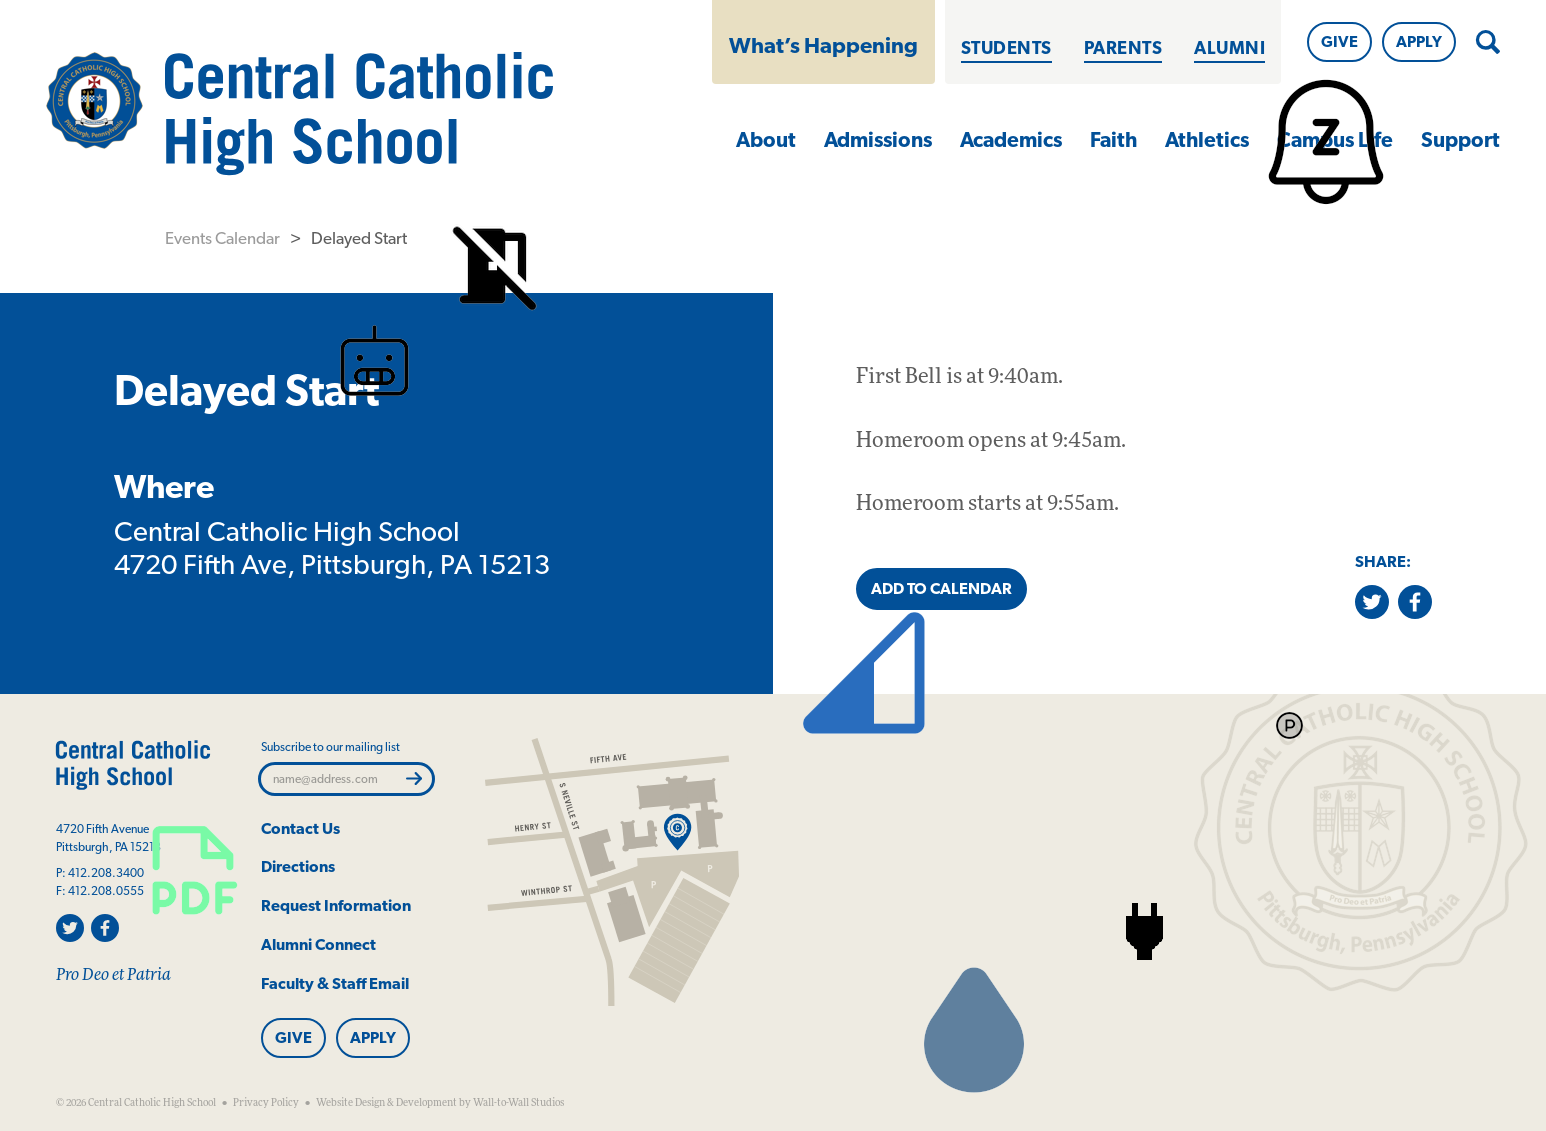 Image resolution: width=1546 pixels, height=1131 pixels. Describe the element at coordinates (374, 364) in the screenshot. I see `access AI assistant or chatbot features` at that location.